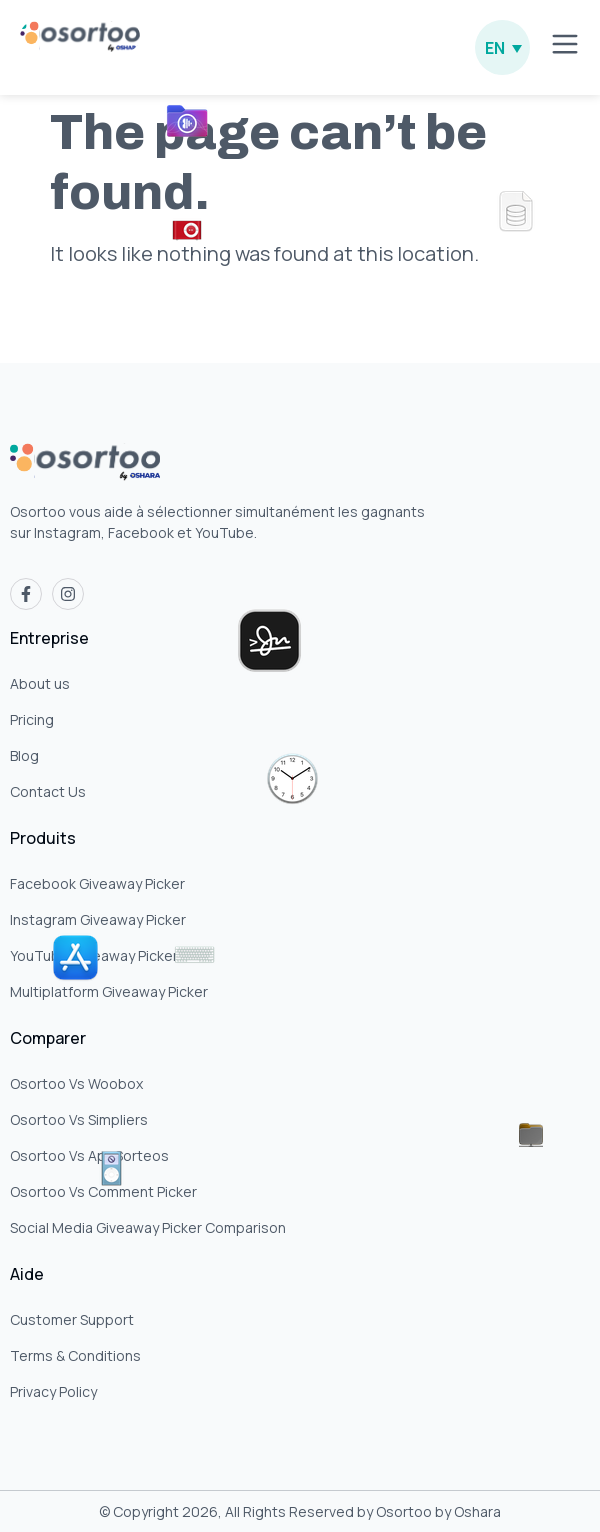  Describe the element at coordinates (187, 225) in the screenshot. I see `iPod shuffle device indicator` at that location.